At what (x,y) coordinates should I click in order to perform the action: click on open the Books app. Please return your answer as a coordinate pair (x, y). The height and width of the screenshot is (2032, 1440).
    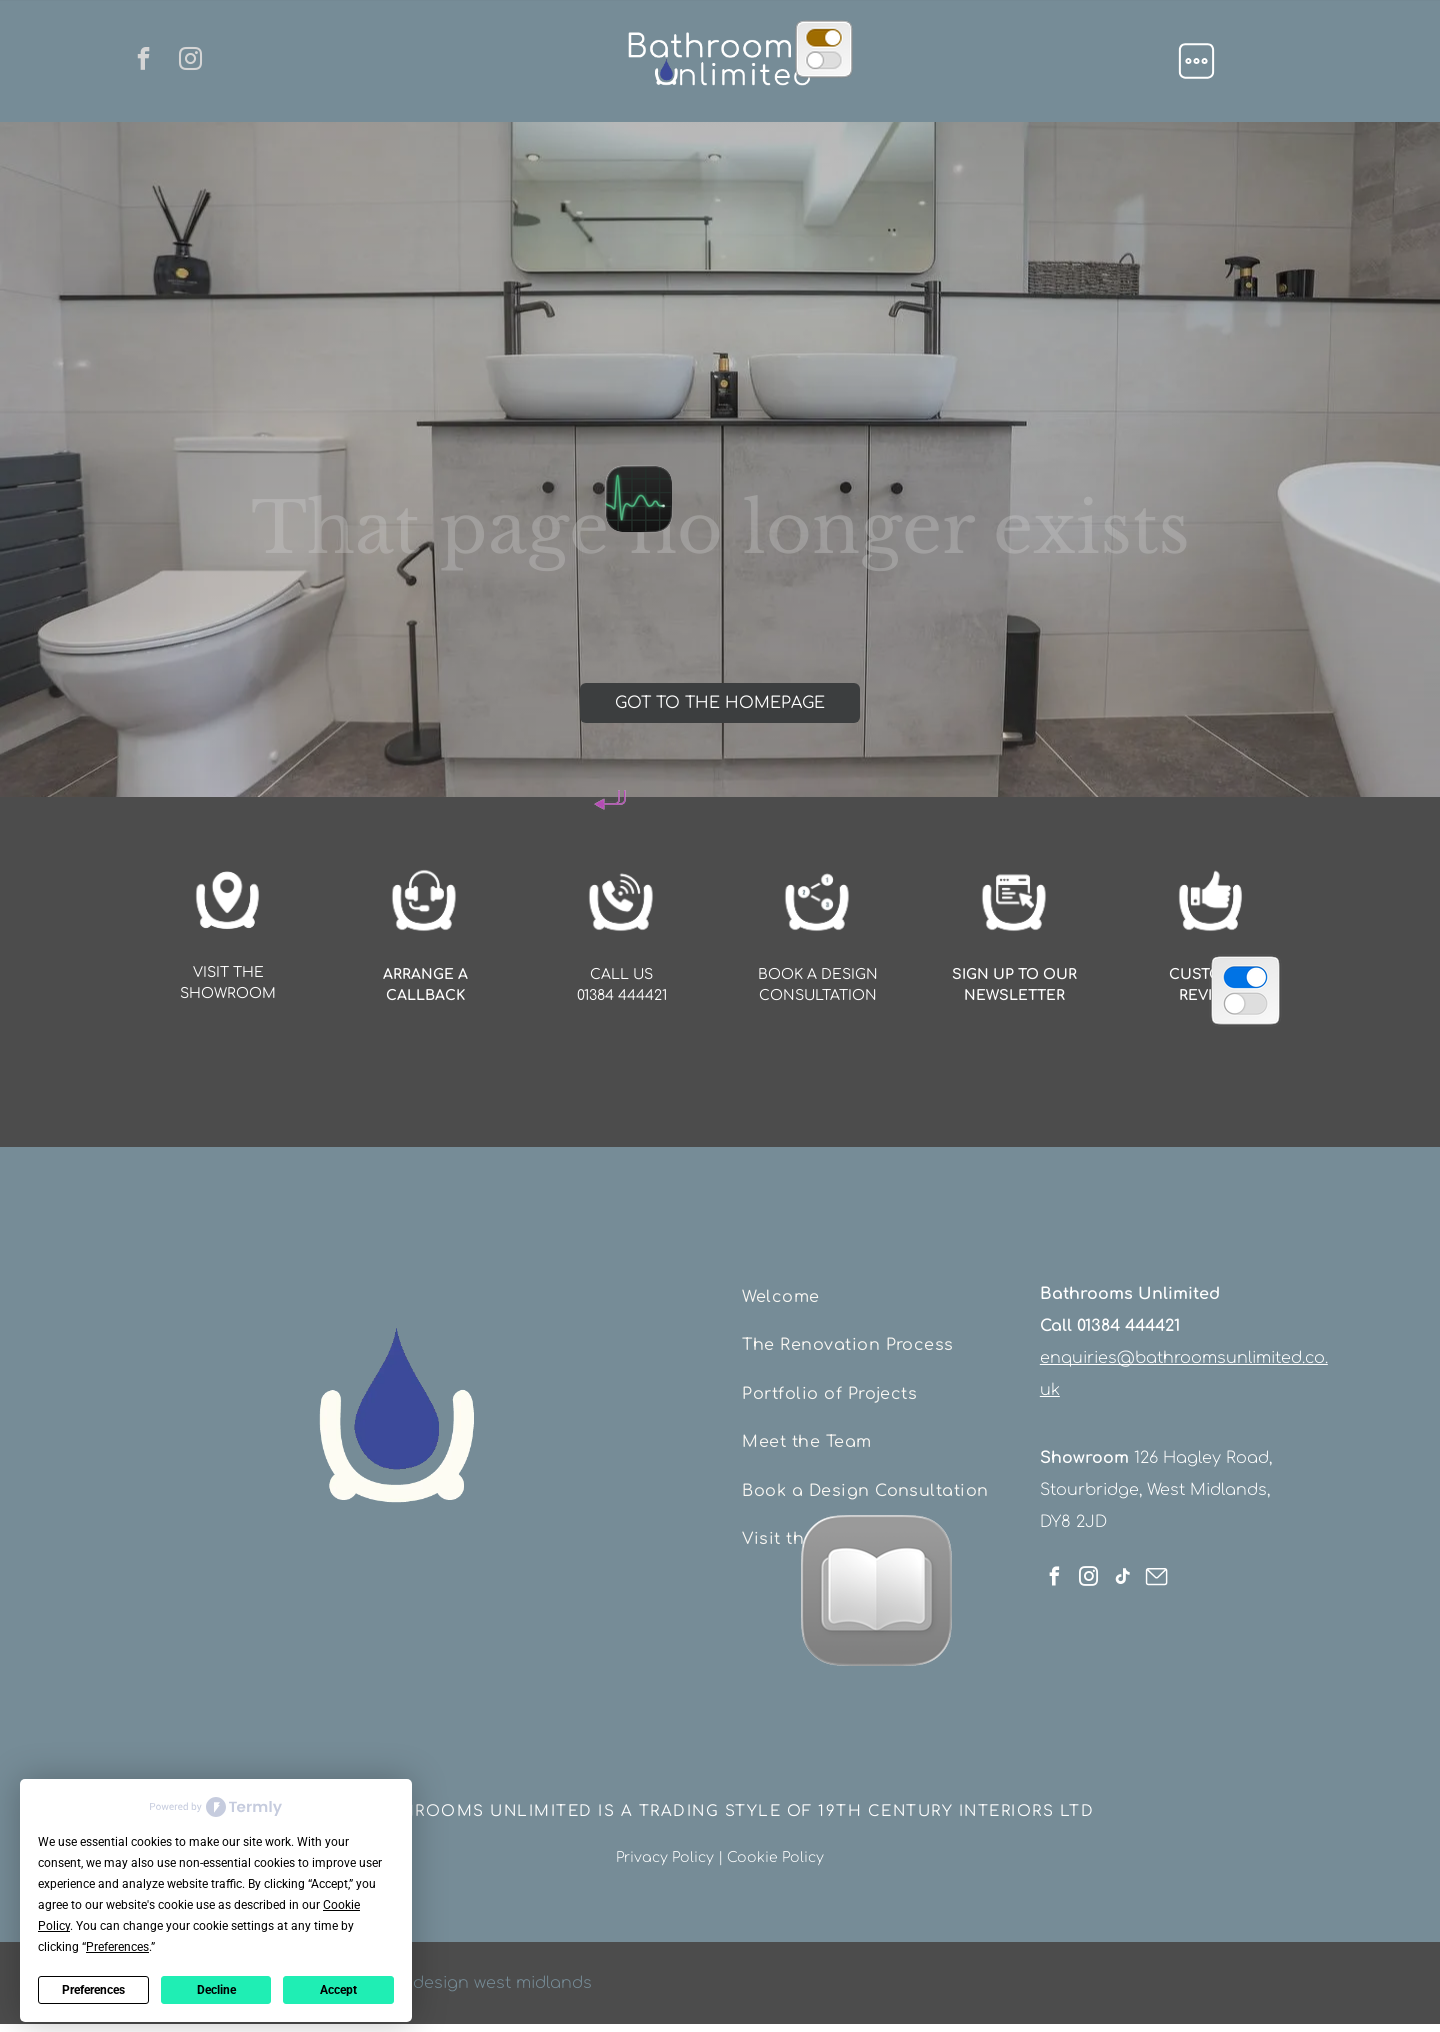
    Looking at the image, I should click on (876, 1590).